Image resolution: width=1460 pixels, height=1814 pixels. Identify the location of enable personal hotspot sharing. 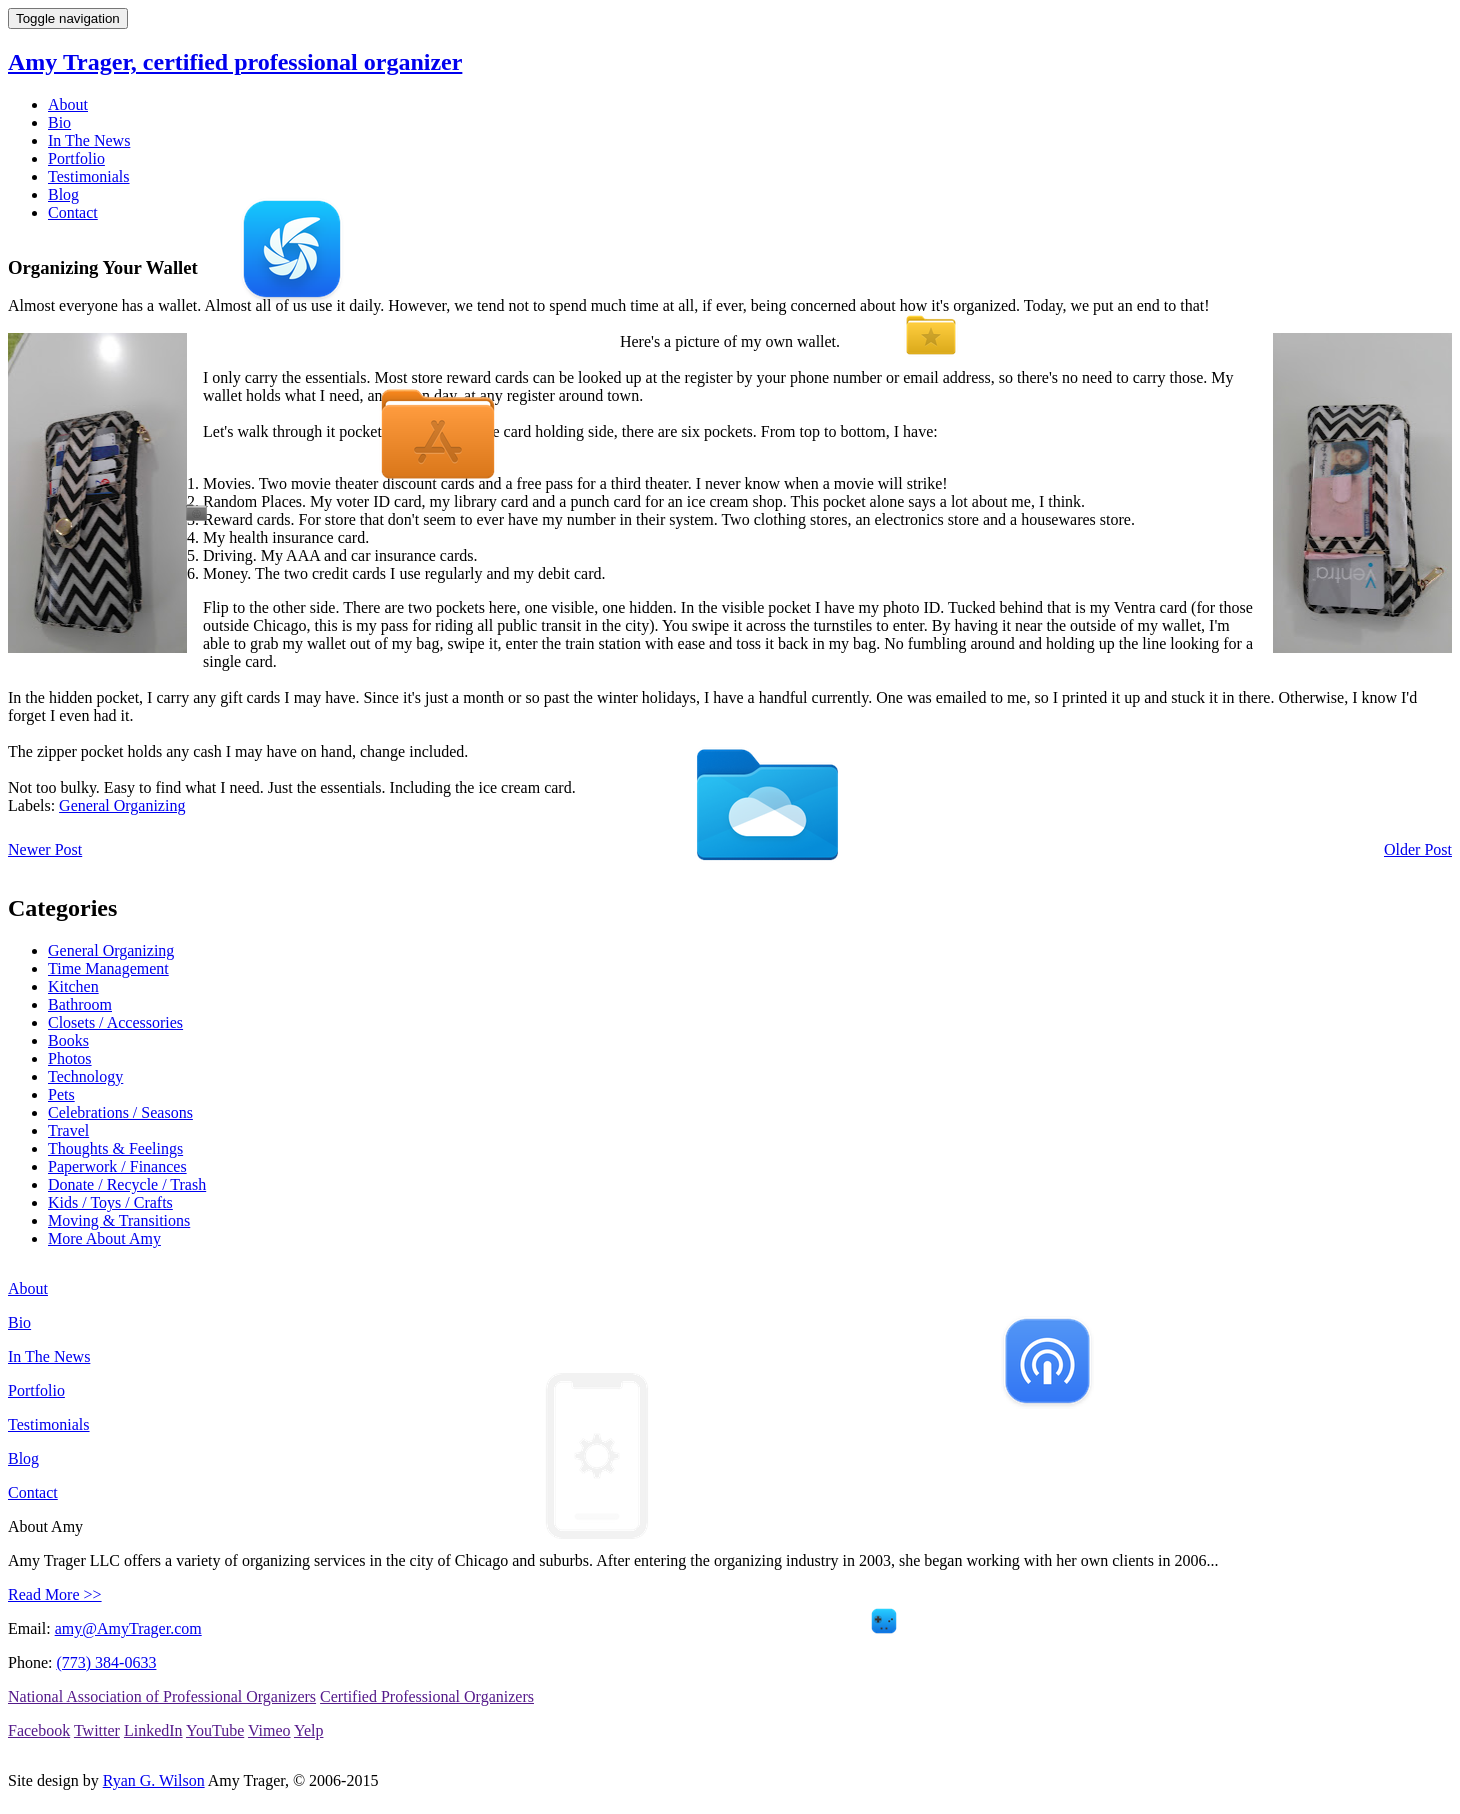
(1047, 1362).